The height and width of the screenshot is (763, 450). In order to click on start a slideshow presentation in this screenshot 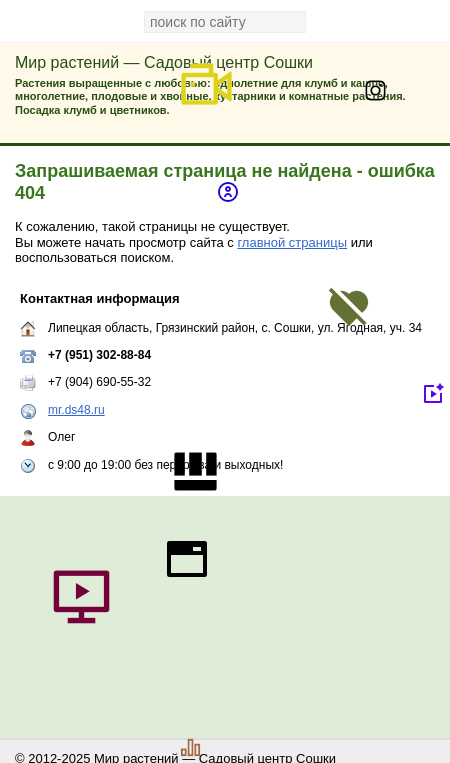, I will do `click(81, 595)`.